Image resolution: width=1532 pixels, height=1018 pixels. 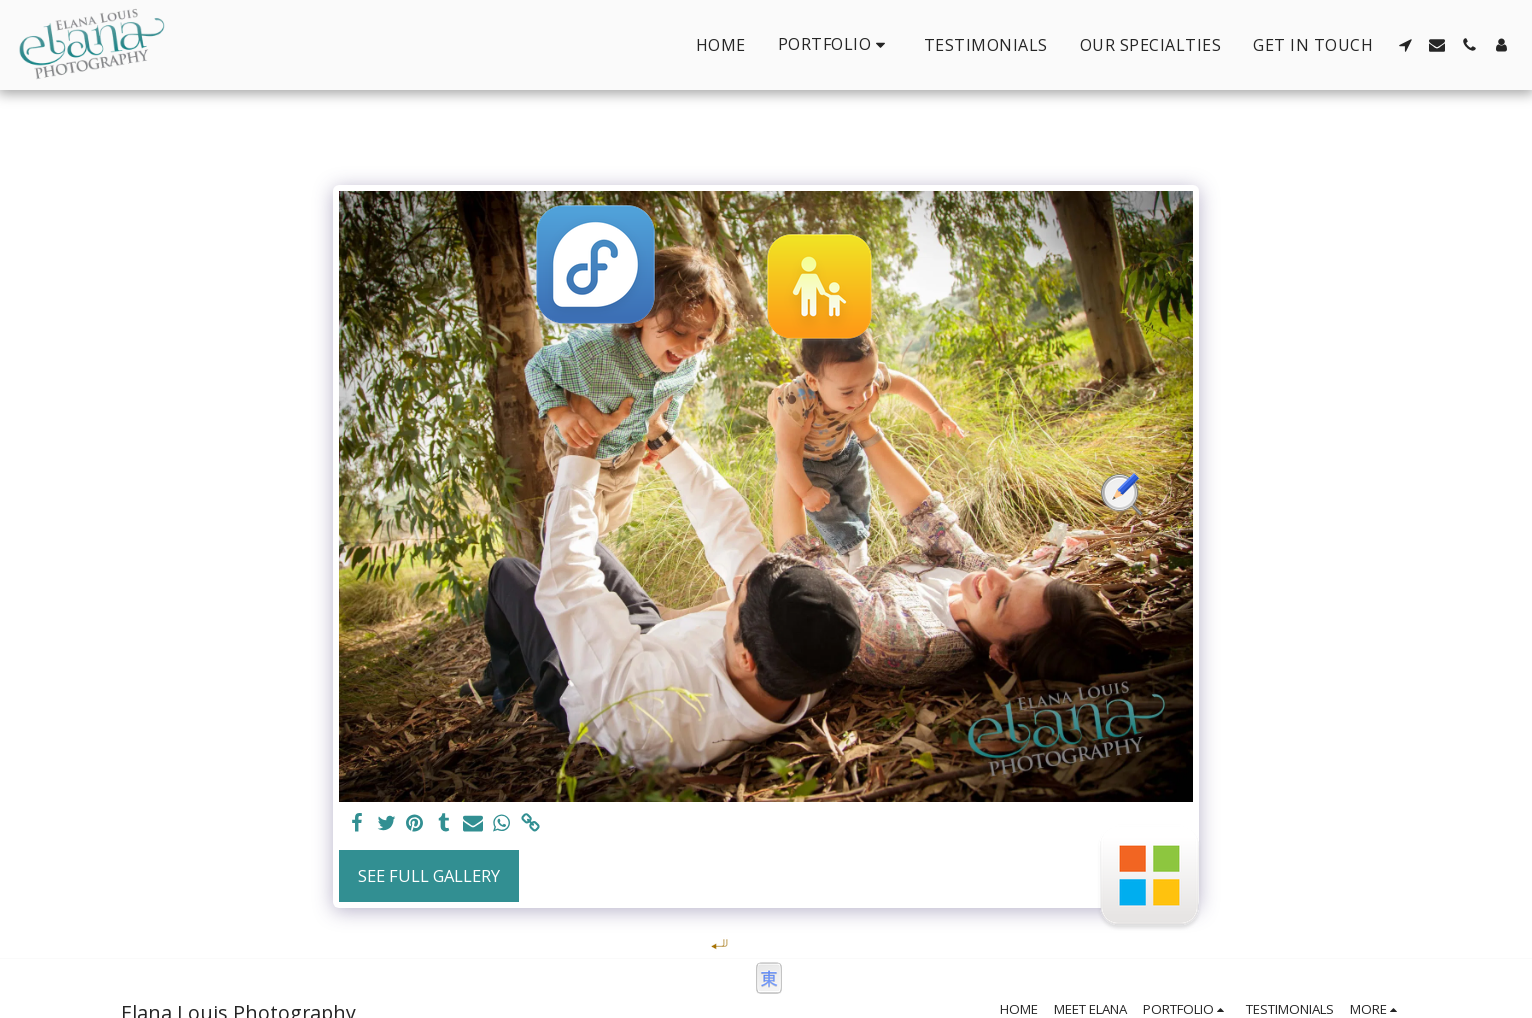 I want to click on open parental controls settings, so click(x=819, y=286).